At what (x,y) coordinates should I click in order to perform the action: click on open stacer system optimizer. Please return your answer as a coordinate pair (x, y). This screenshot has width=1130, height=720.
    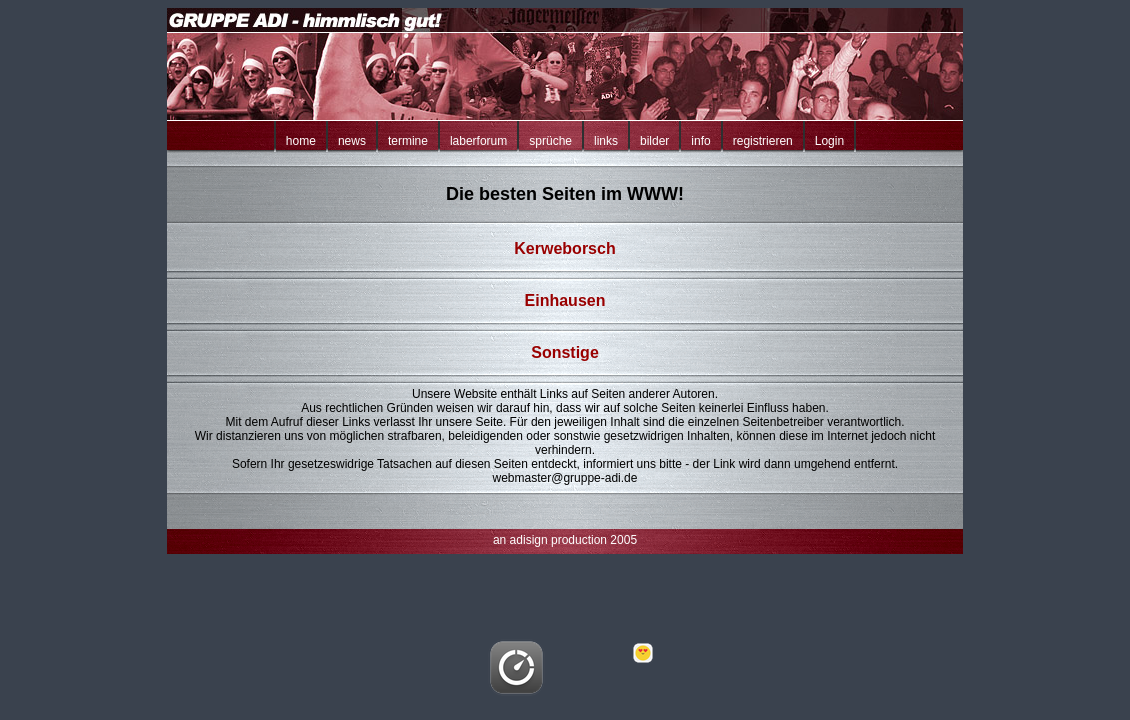
    Looking at the image, I should click on (516, 667).